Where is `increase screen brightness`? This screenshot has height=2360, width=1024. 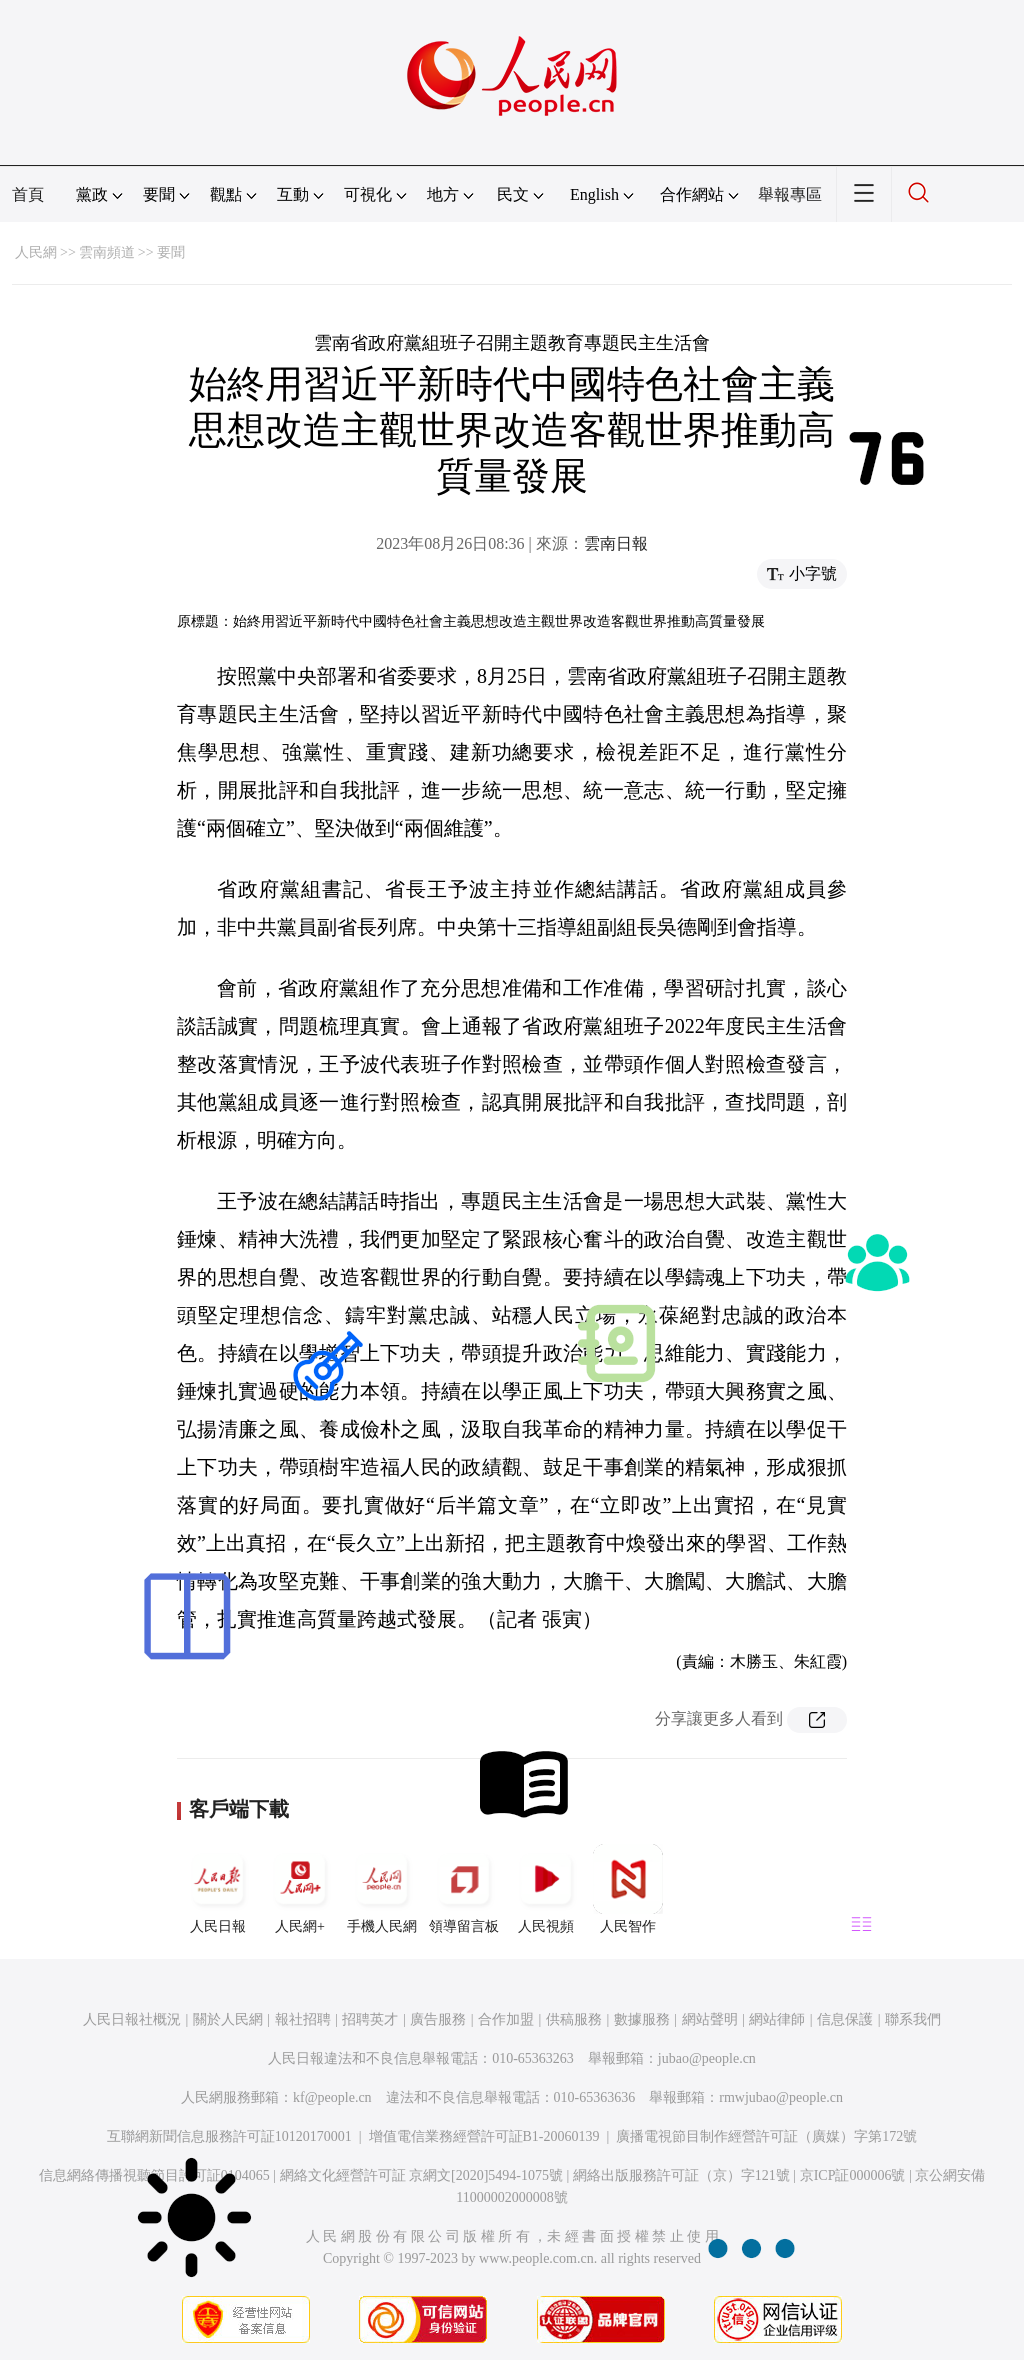 increase screen brightness is located at coordinates (191, 2217).